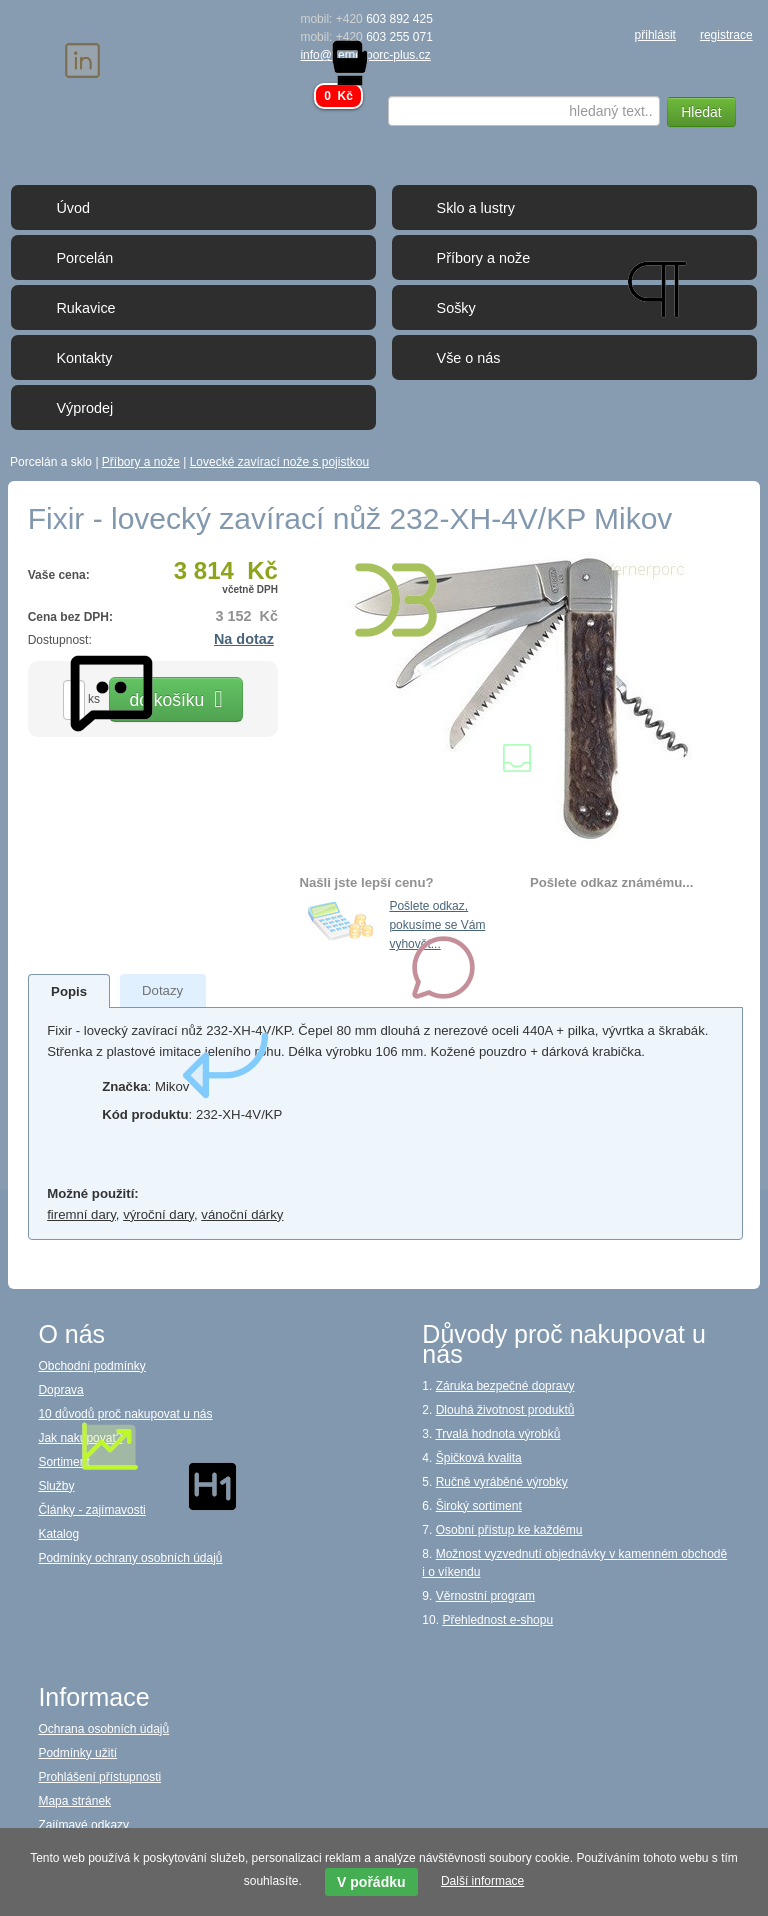 The image size is (768, 1916). What do you see at coordinates (225, 1065) in the screenshot?
I see `reply to a message or comment` at bounding box center [225, 1065].